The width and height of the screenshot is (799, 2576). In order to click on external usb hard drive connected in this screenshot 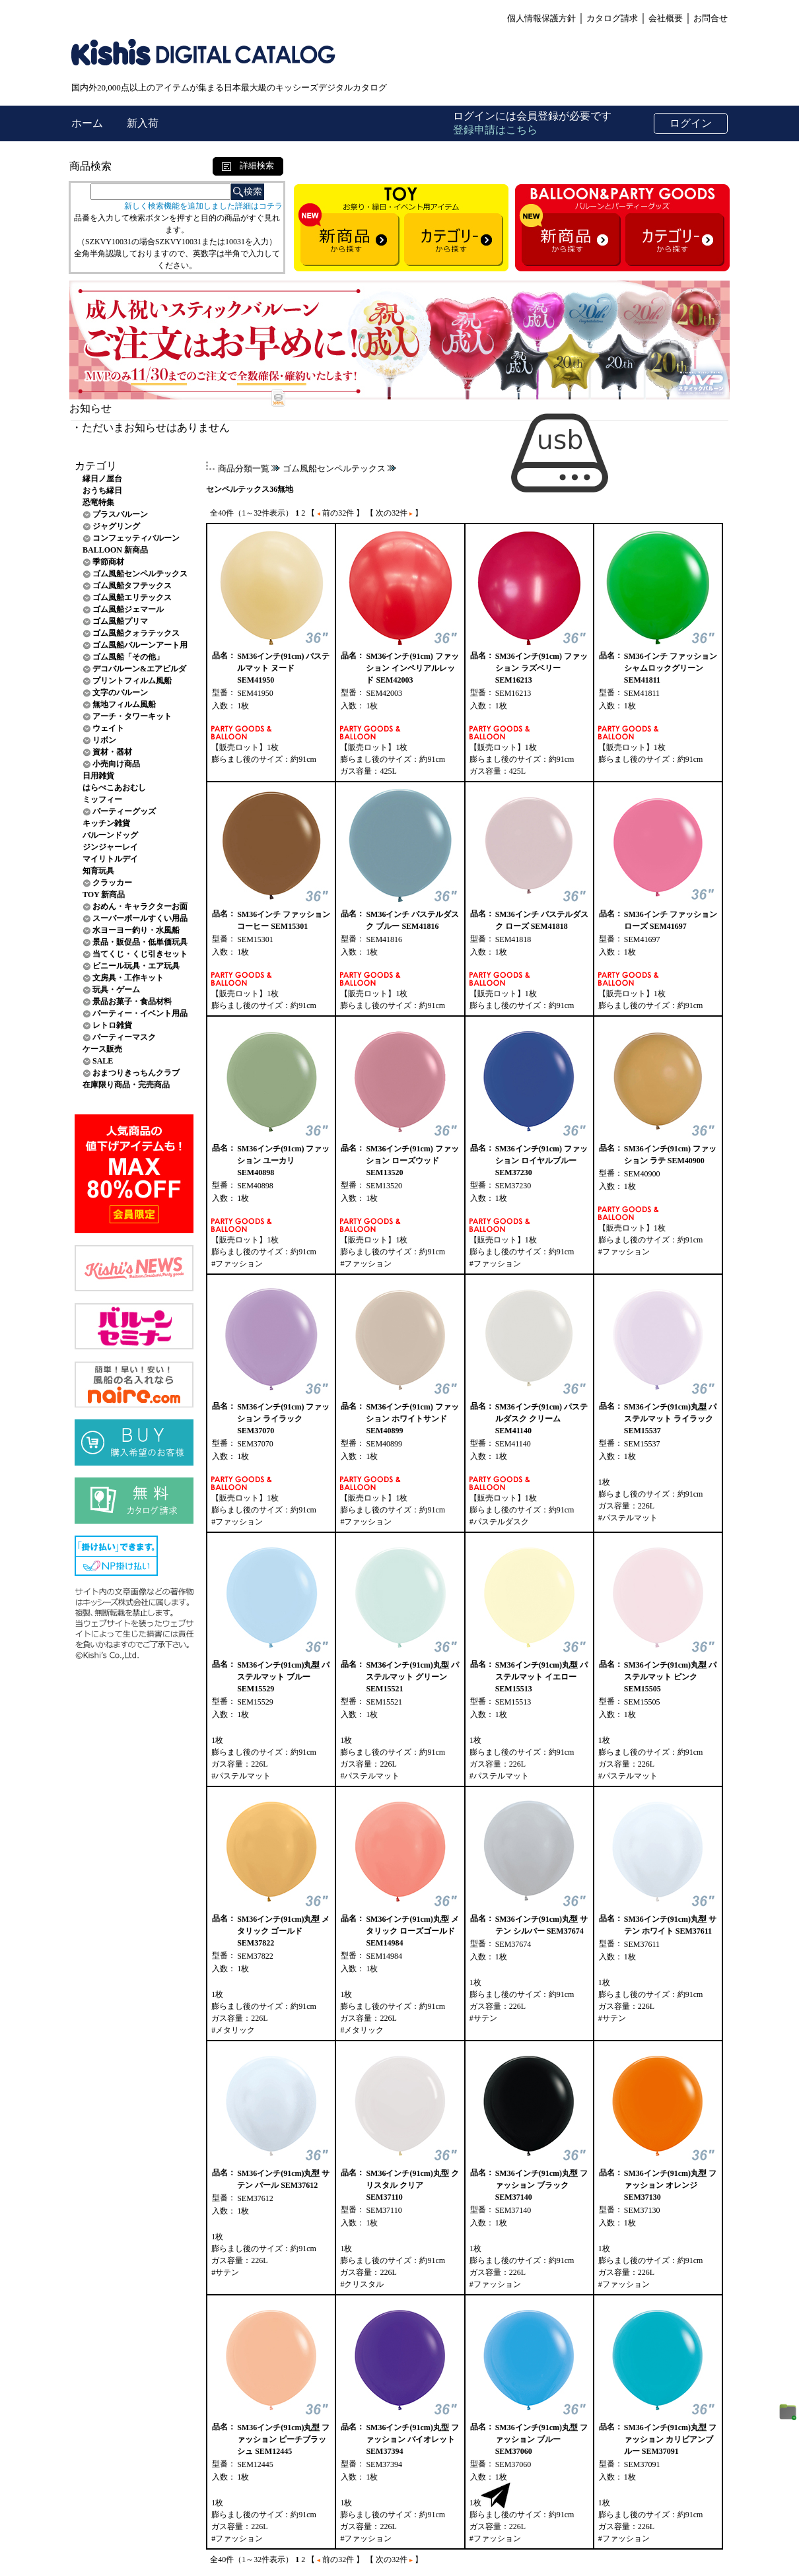, I will do `click(559, 450)`.